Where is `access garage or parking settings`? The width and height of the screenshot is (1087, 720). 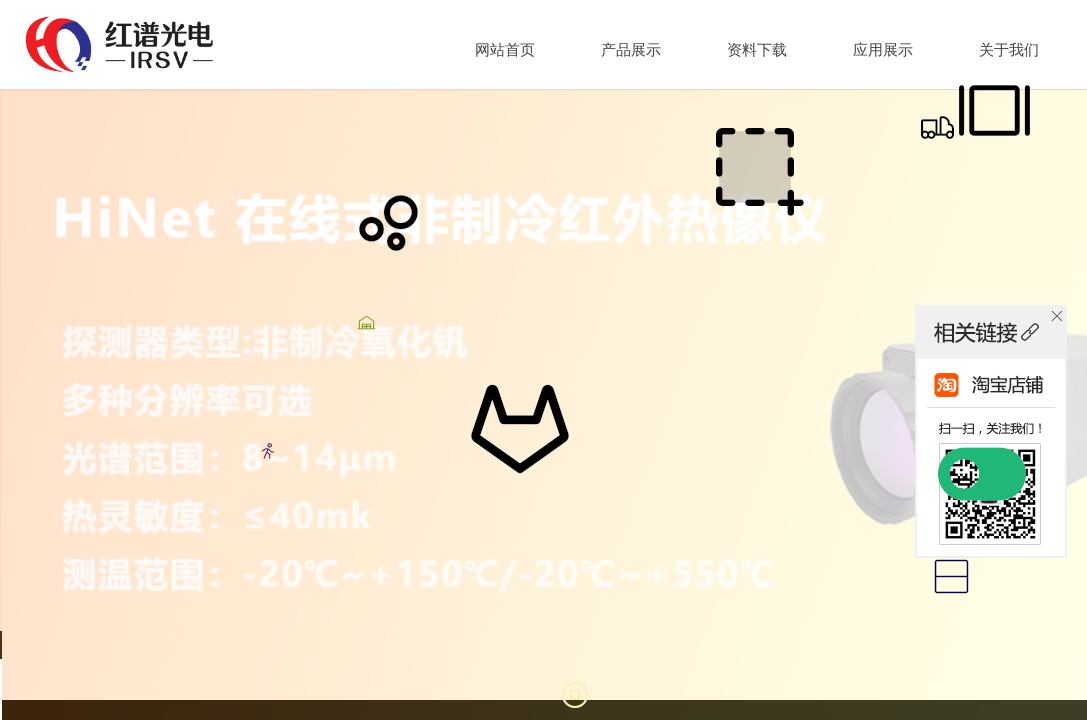
access garage or parking settings is located at coordinates (366, 323).